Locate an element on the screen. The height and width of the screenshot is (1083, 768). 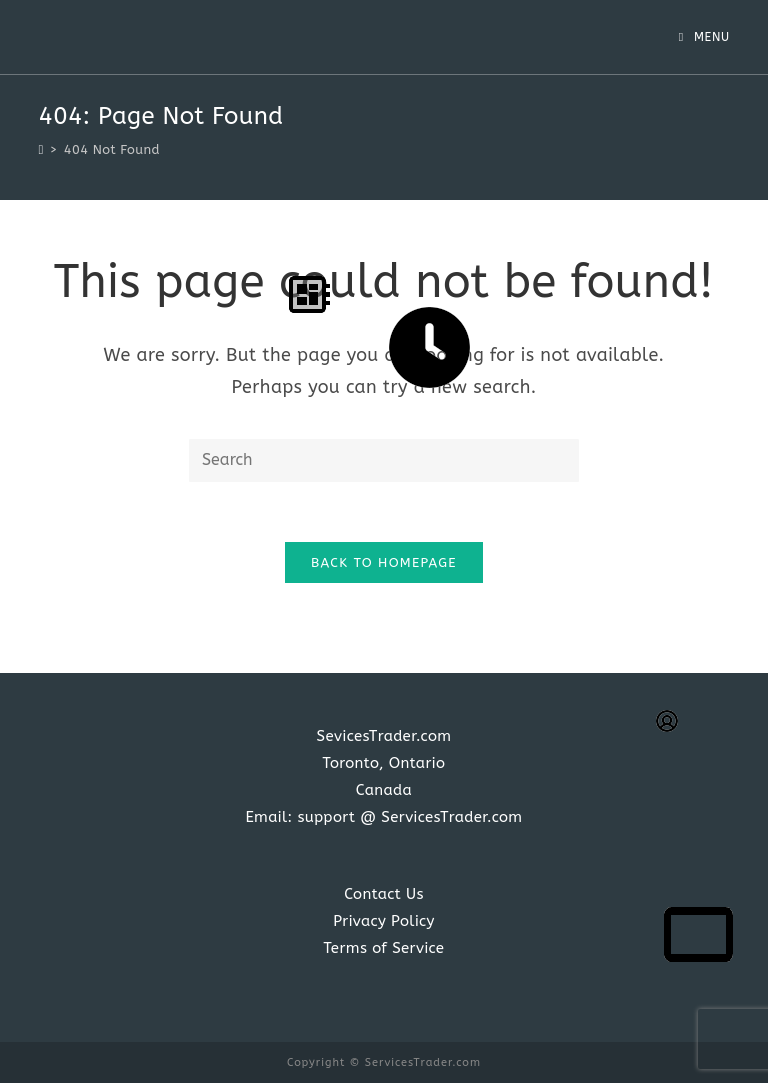
access developer or hardware settings is located at coordinates (309, 294).